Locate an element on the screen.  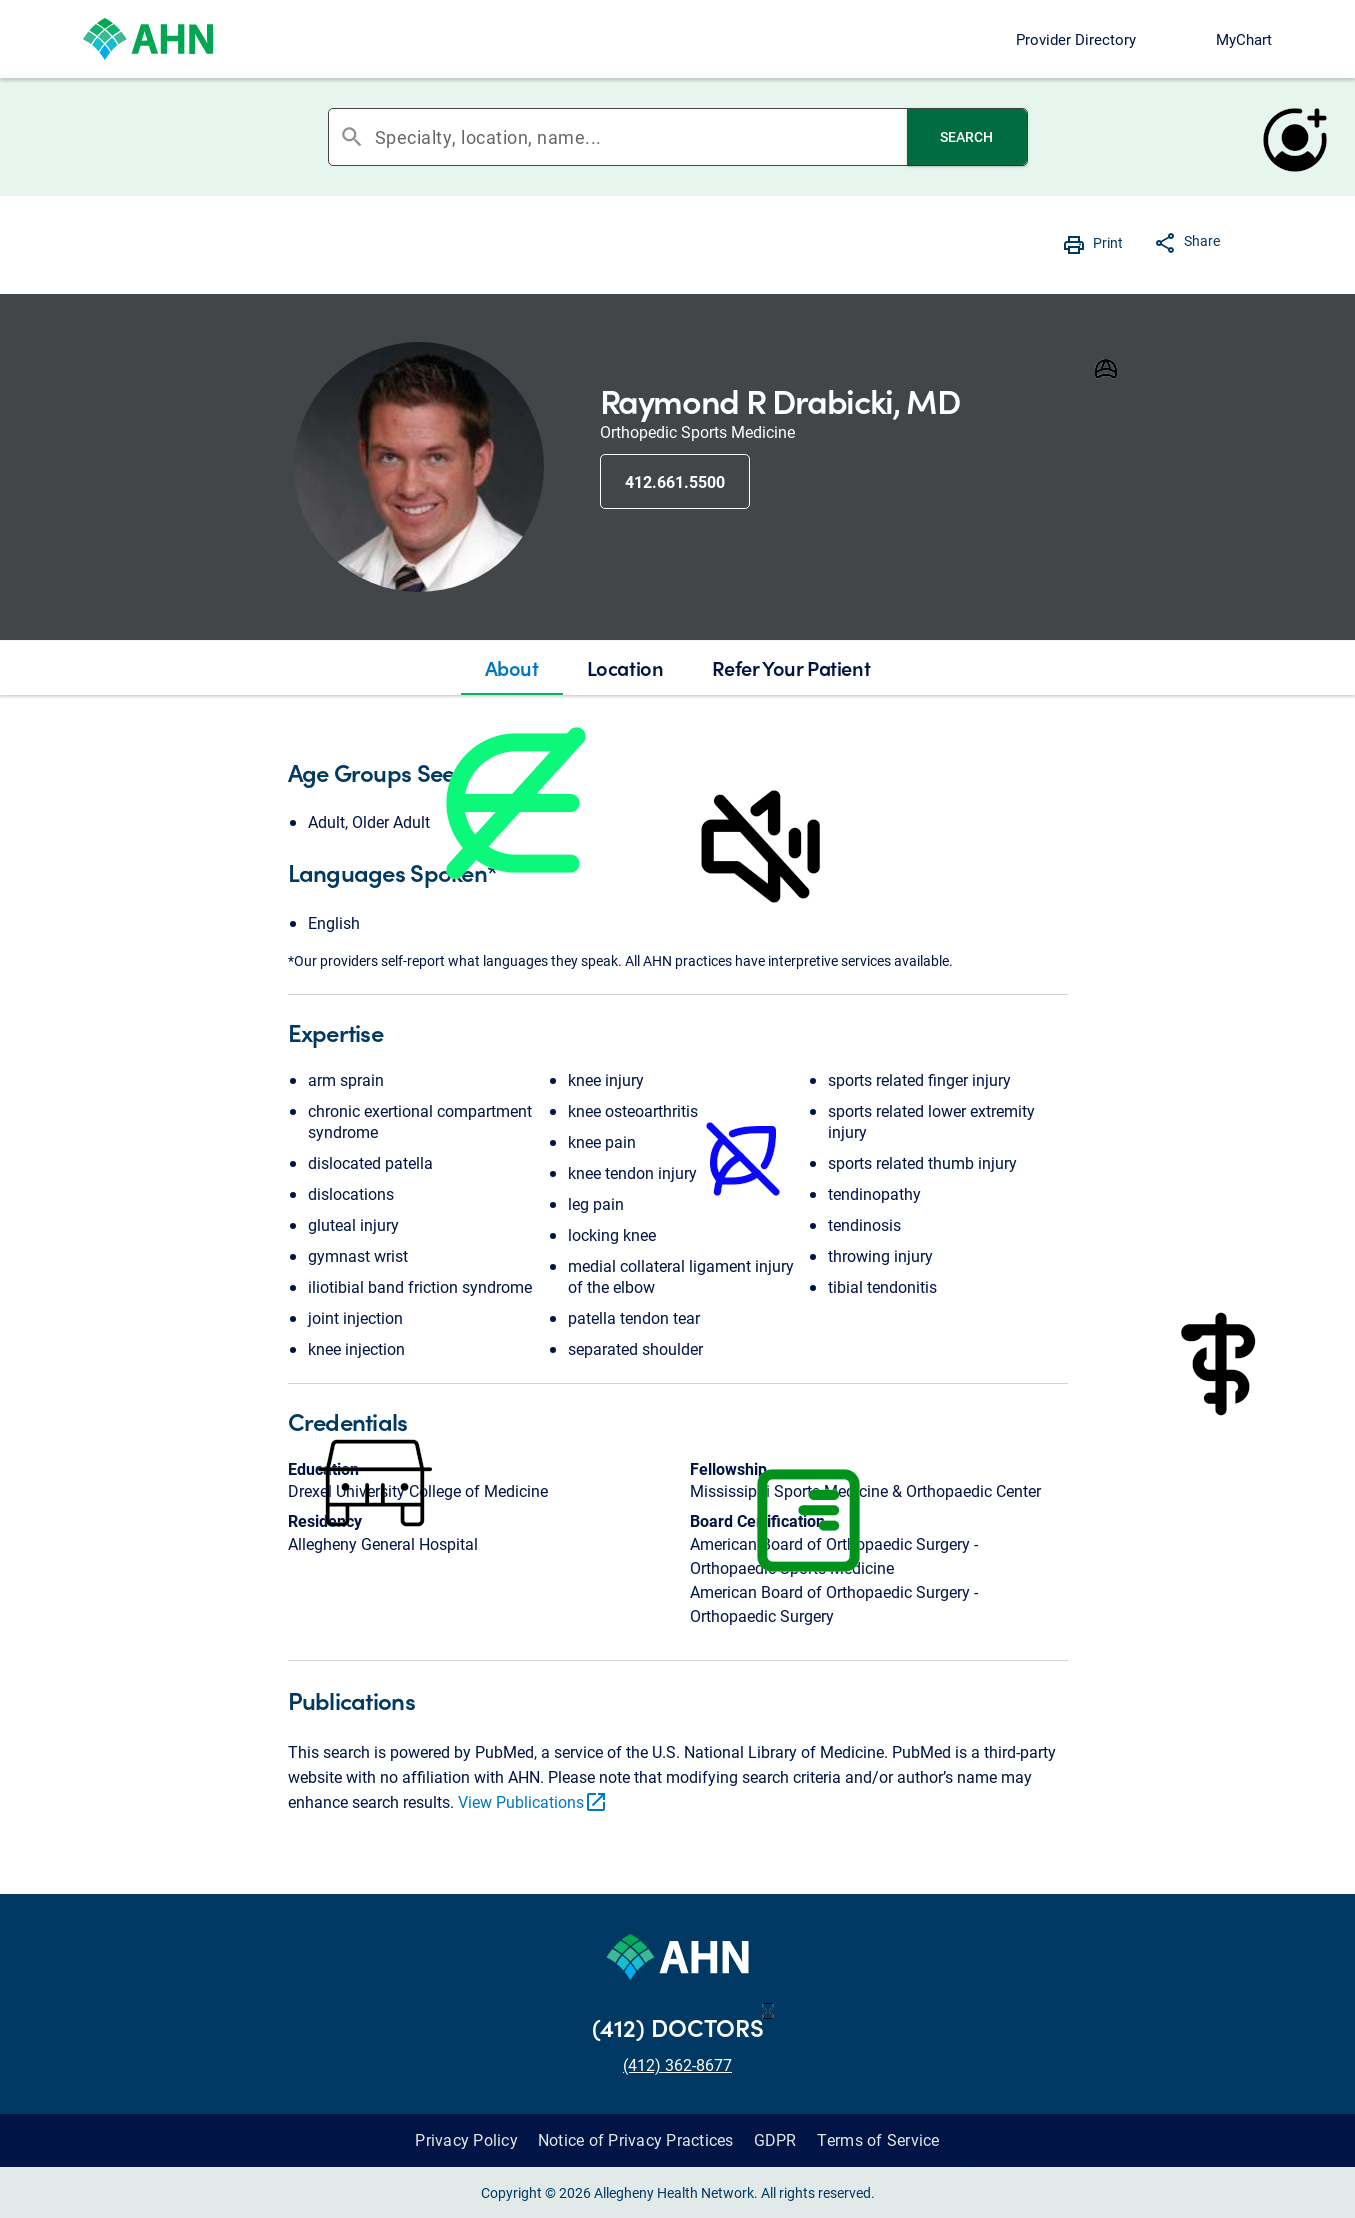
align content to the top-right corner is located at coordinates (808, 1520).